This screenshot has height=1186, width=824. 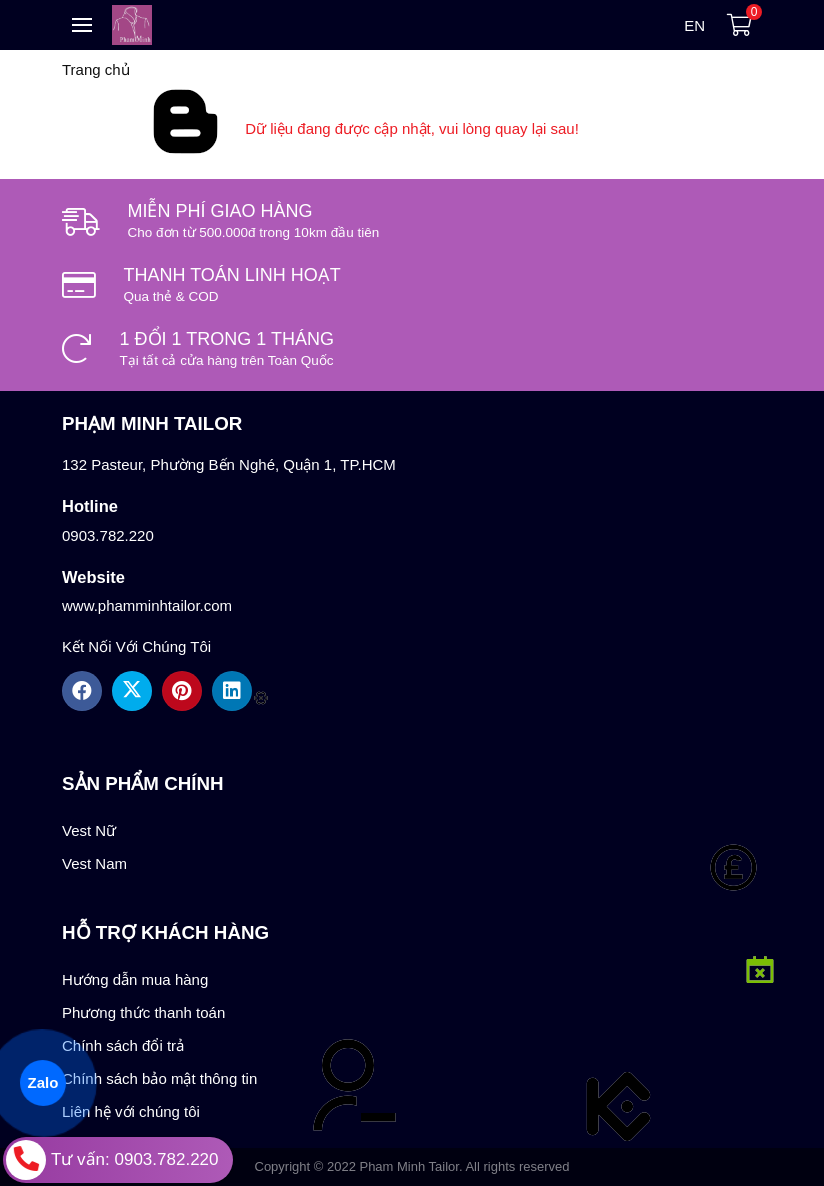 I want to click on open the KuCoin cryptocurrency exchange app, so click(x=618, y=1106).